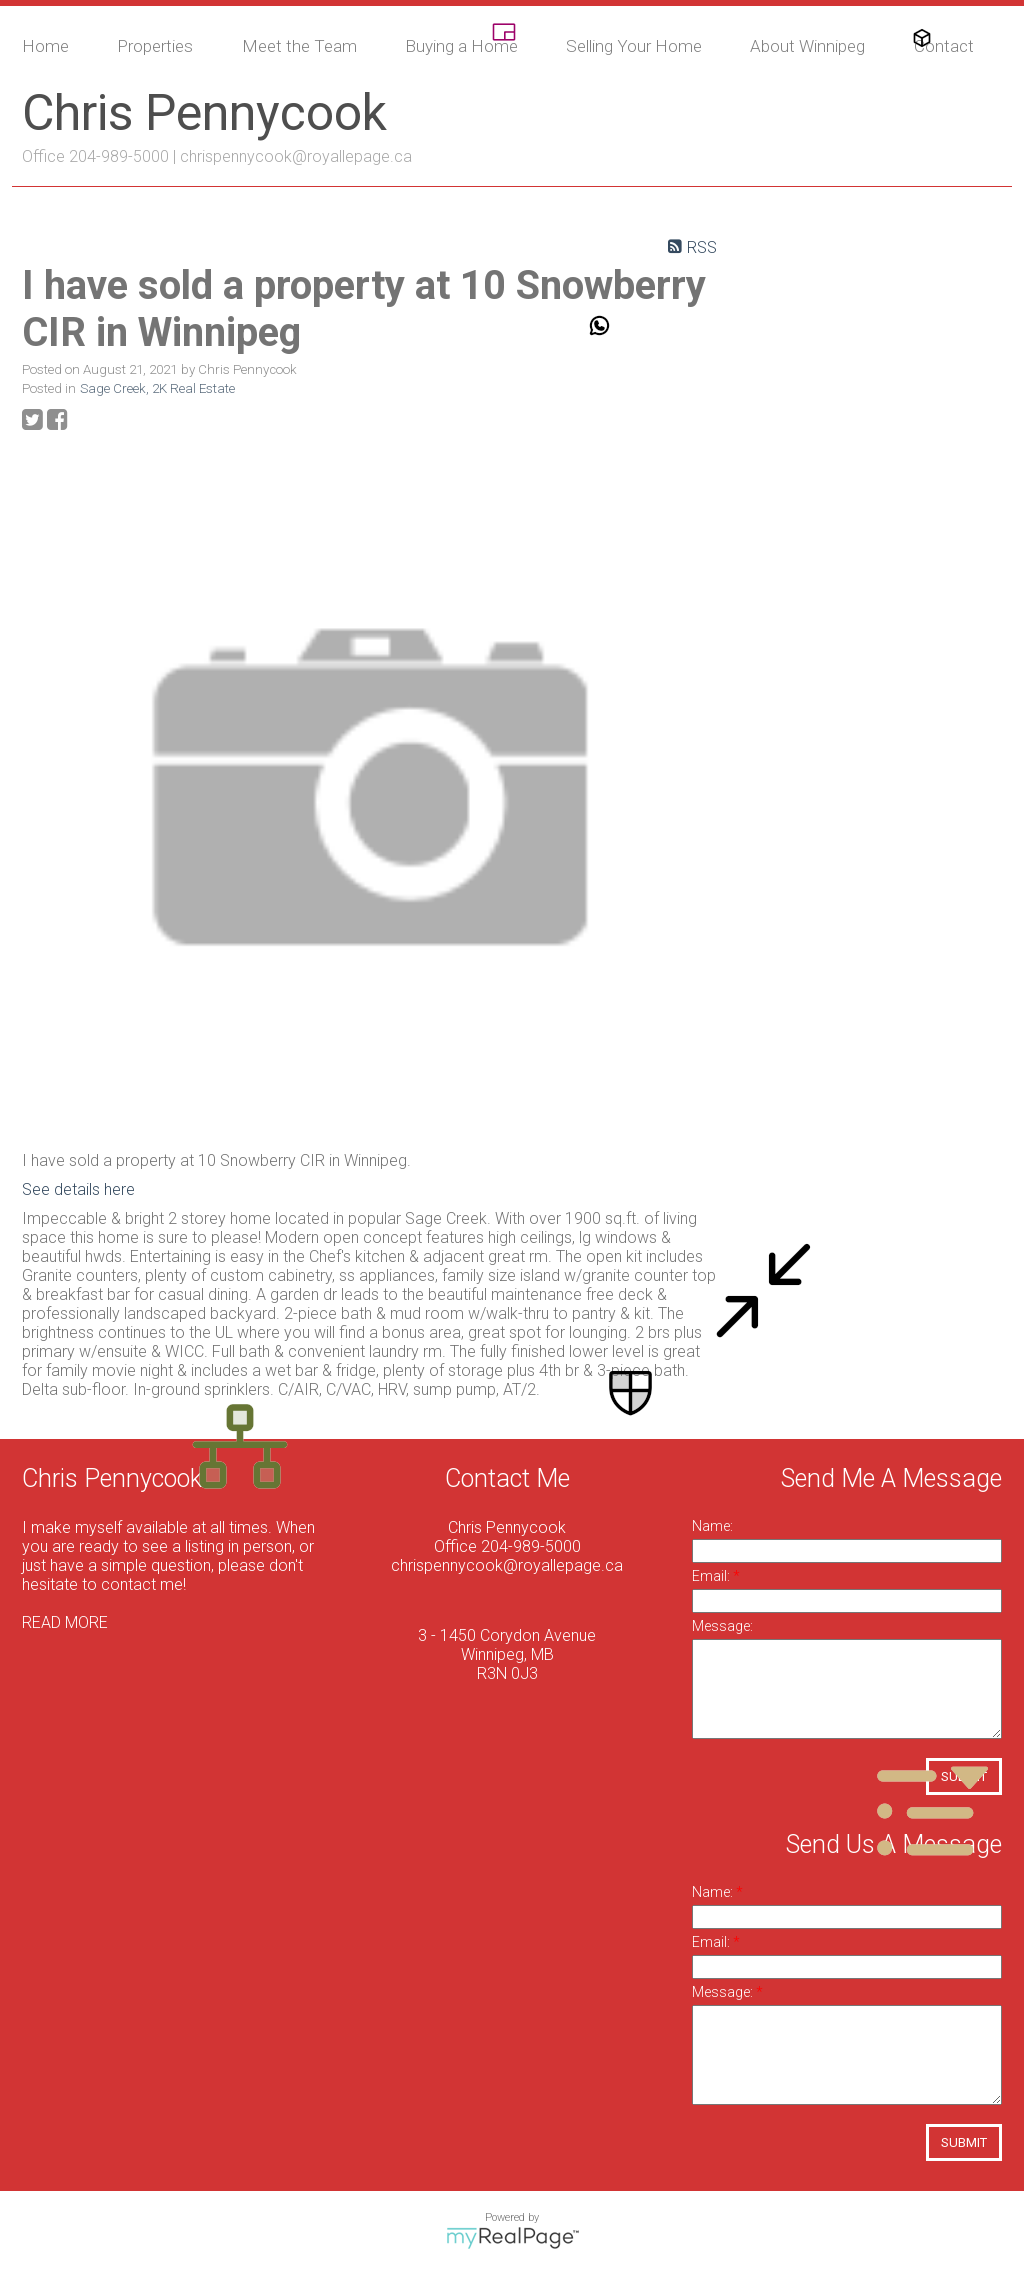 This screenshot has height=2272, width=1024. Describe the element at coordinates (929, 1811) in the screenshot. I see `select multiple items from a list` at that location.